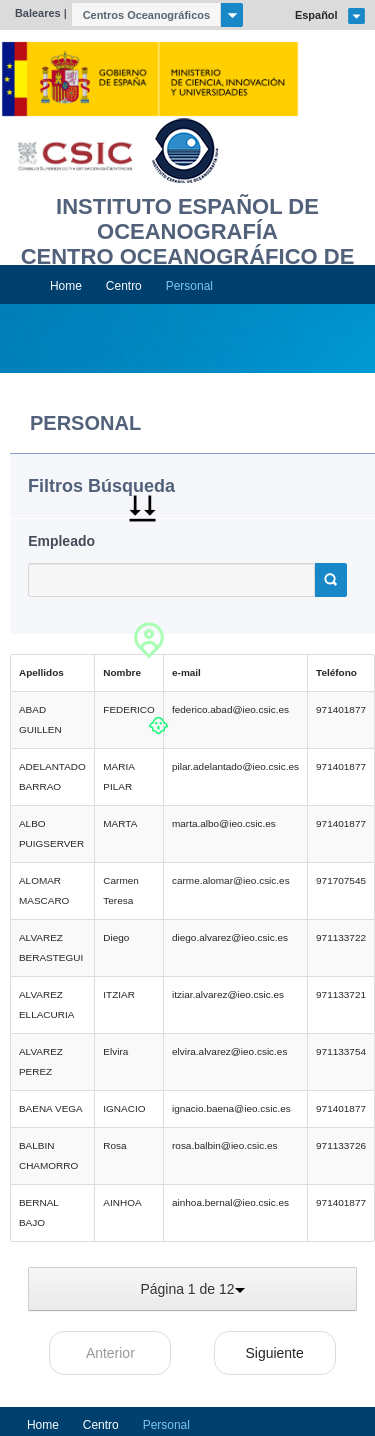 This screenshot has width=375, height=1436. I want to click on ghost mode or incognito status indicator, so click(158, 725).